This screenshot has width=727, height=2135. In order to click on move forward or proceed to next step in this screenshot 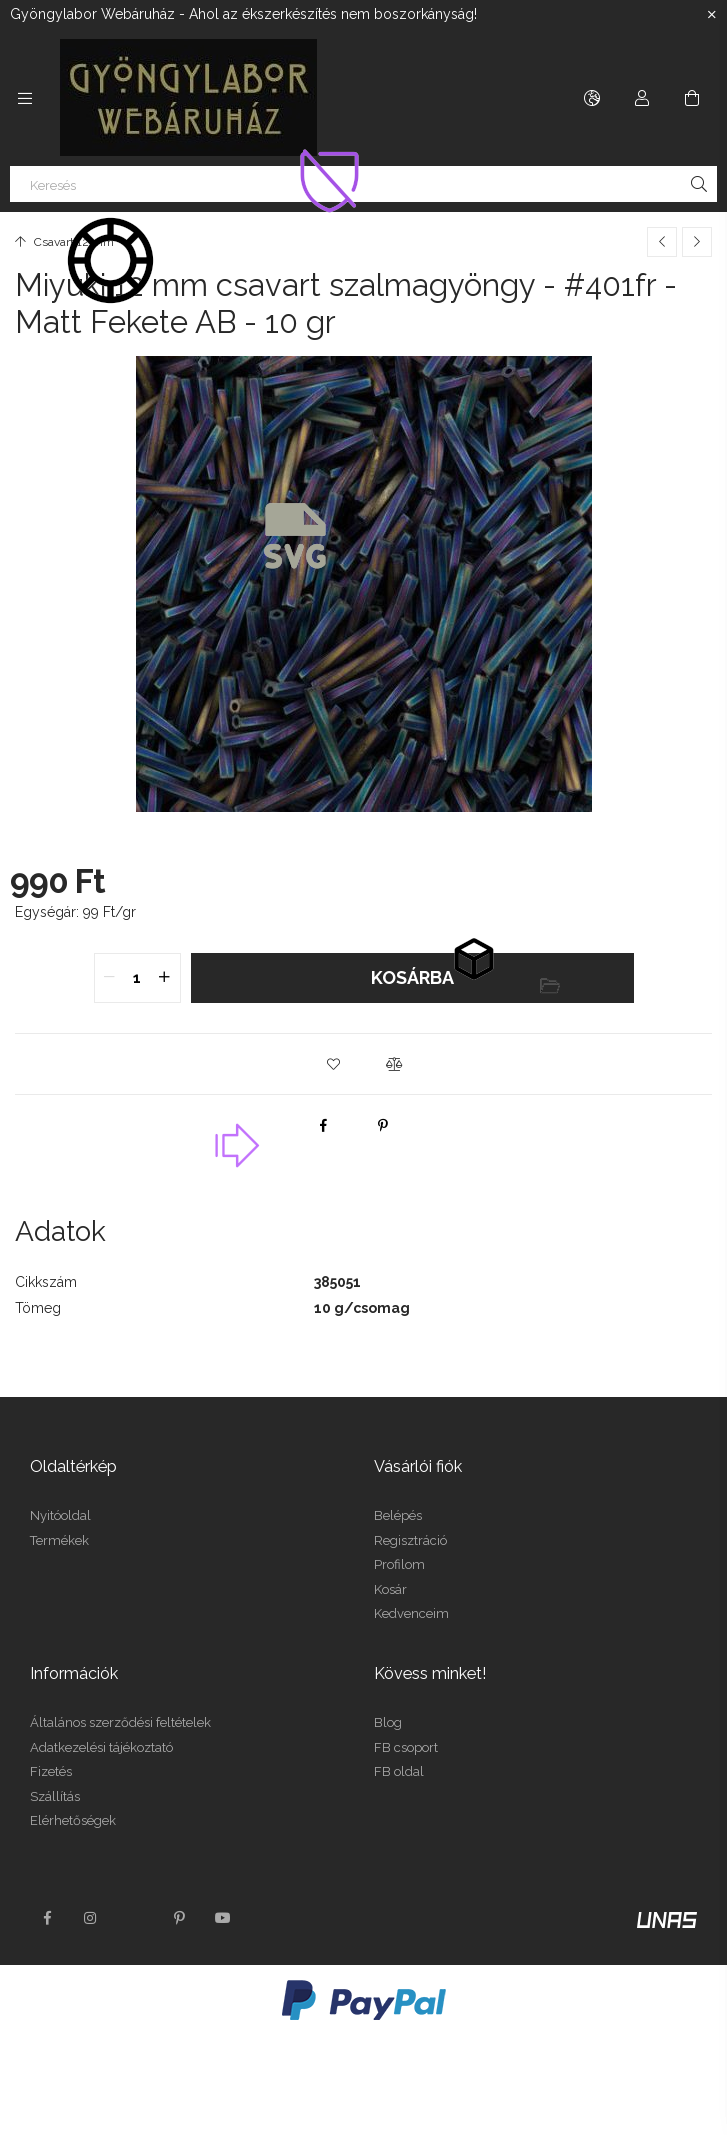, I will do `click(235, 1145)`.